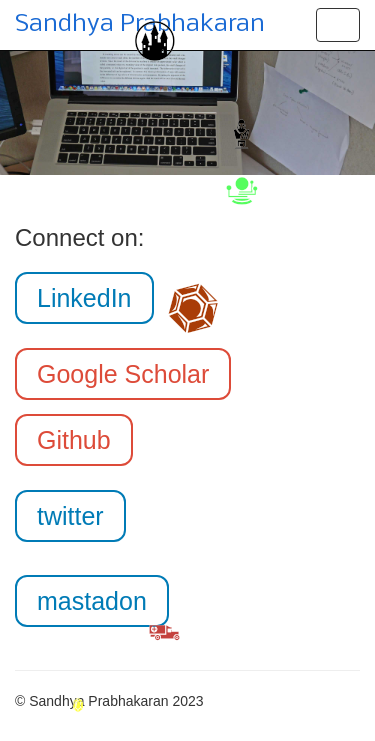 This screenshot has width=375, height=741. What do you see at coordinates (242, 190) in the screenshot?
I see `view solar system or planetary model` at bounding box center [242, 190].